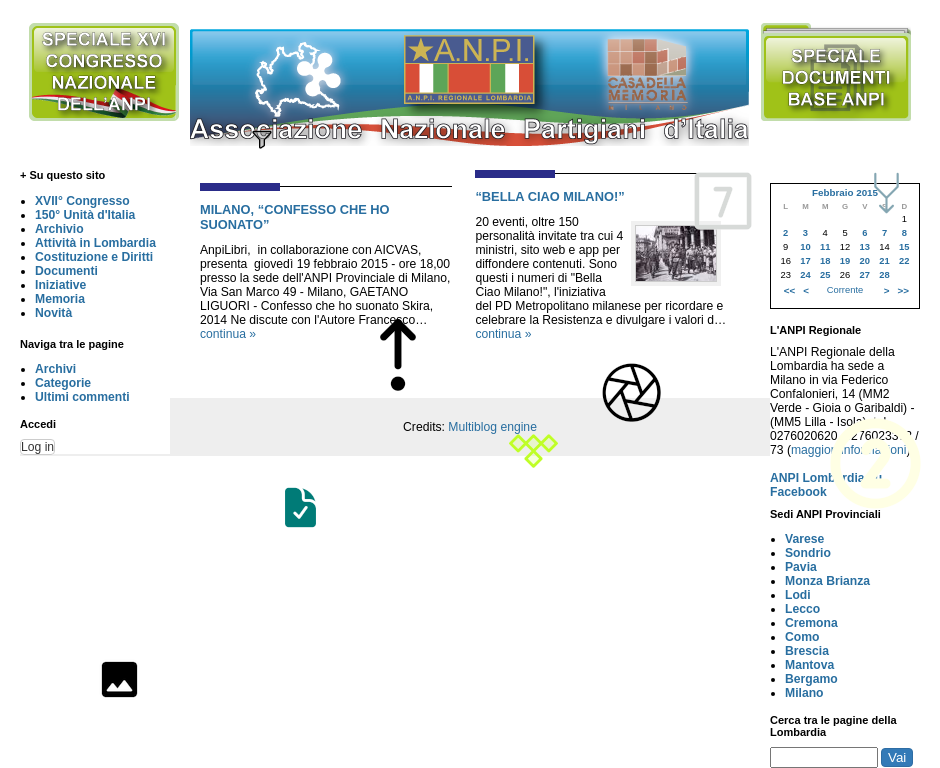  What do you see at coordinates (119, 679) in the screenshot?
I see `view photos or images` at bounding box center [119, 679].